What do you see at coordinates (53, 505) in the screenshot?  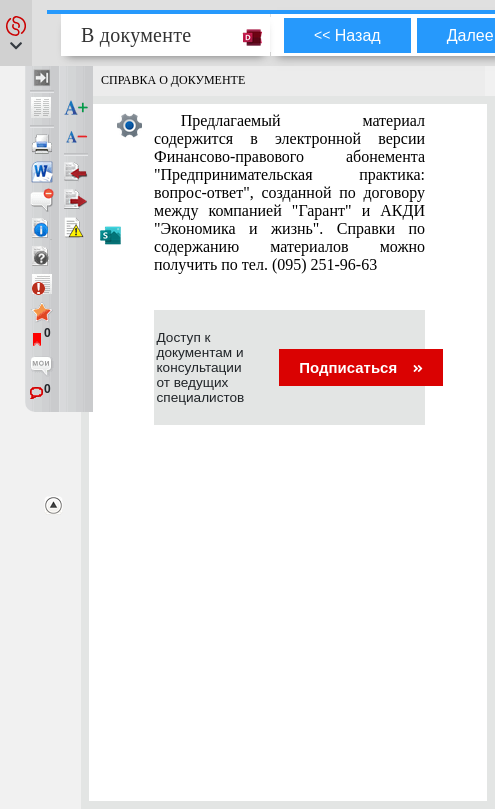 I see `launch AppImageLauncher application` at bounding box center [53, 505].